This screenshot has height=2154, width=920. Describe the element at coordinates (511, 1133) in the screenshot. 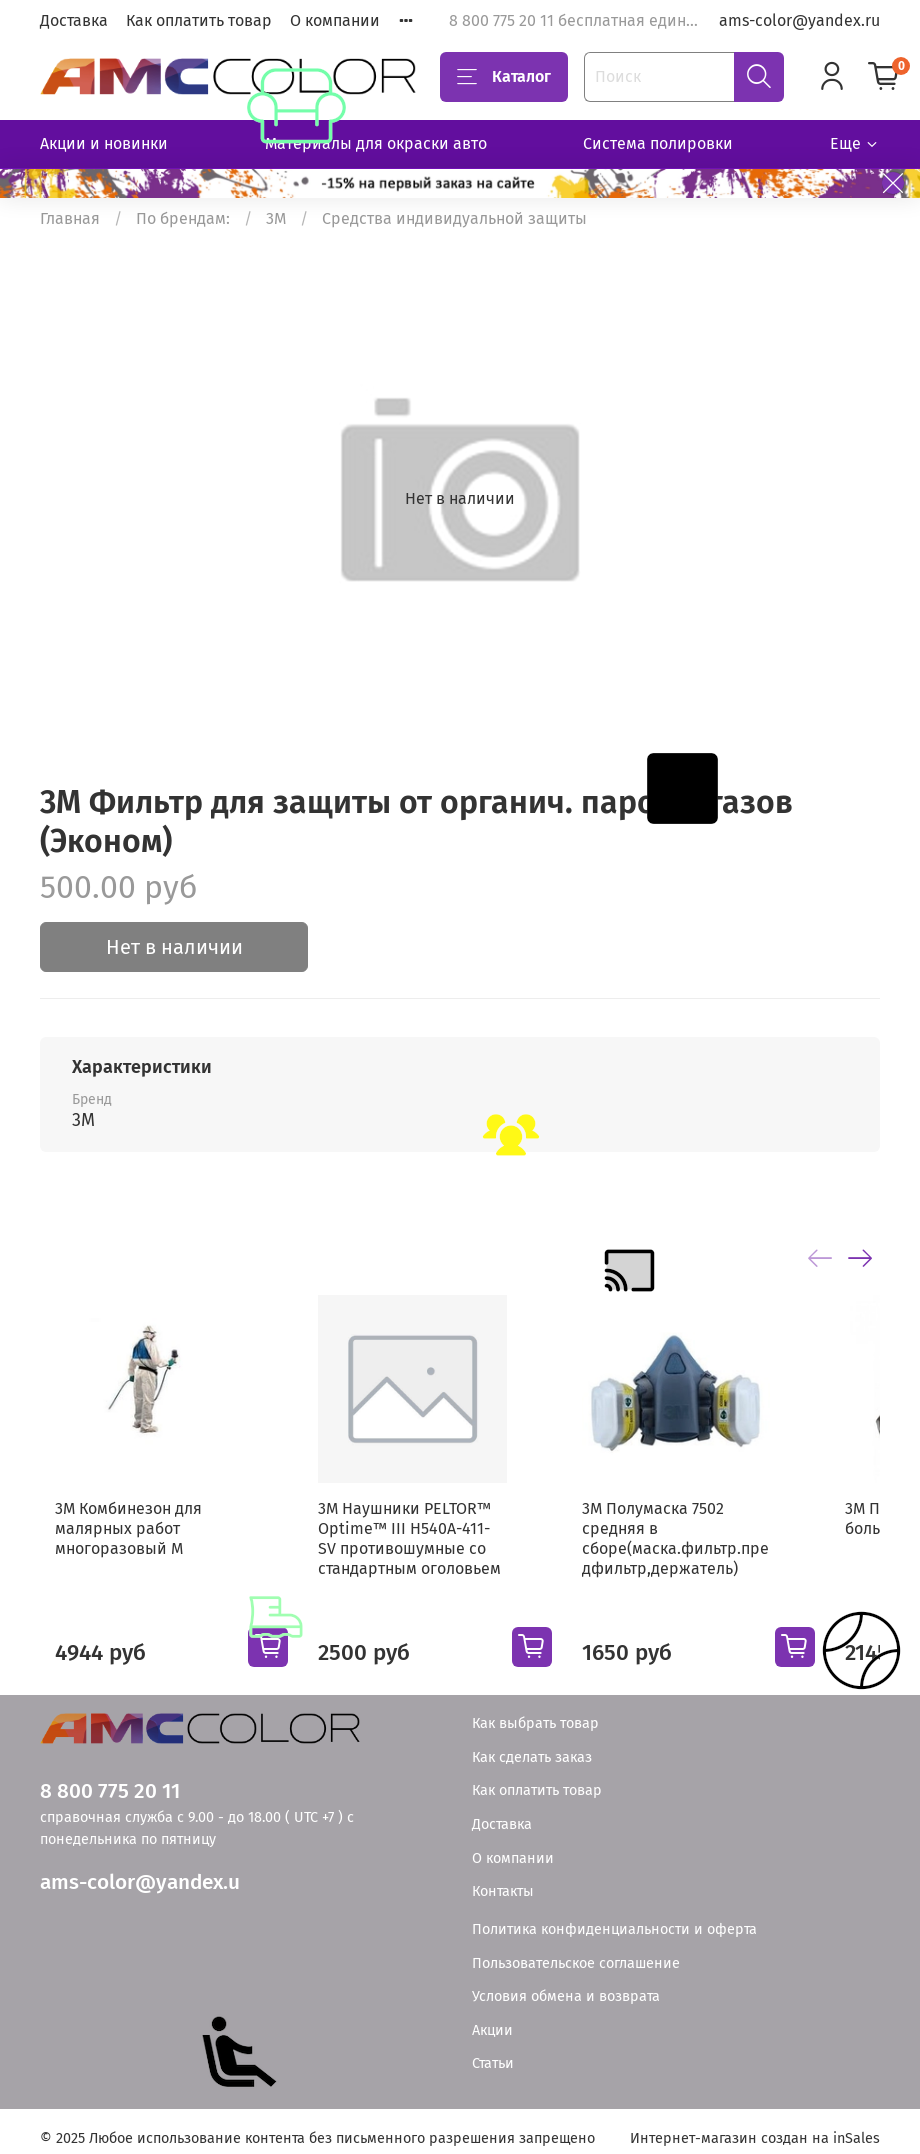

I see `view group members or team` at that location.